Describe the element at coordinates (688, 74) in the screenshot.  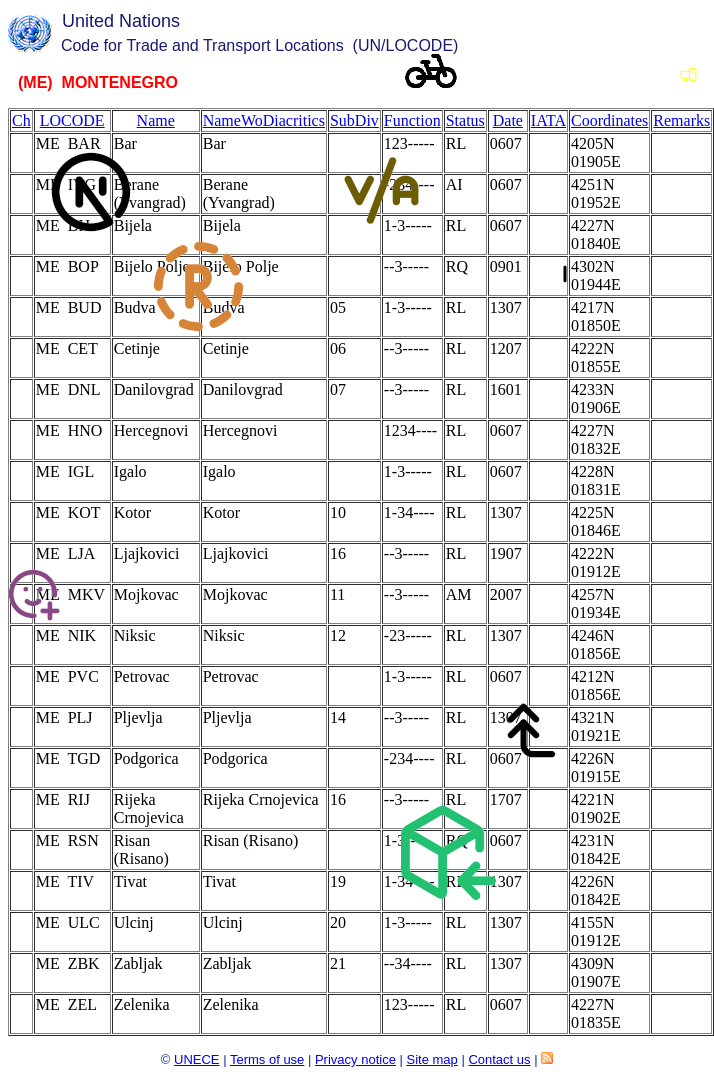
I see `access desktop computer settings` at that location.